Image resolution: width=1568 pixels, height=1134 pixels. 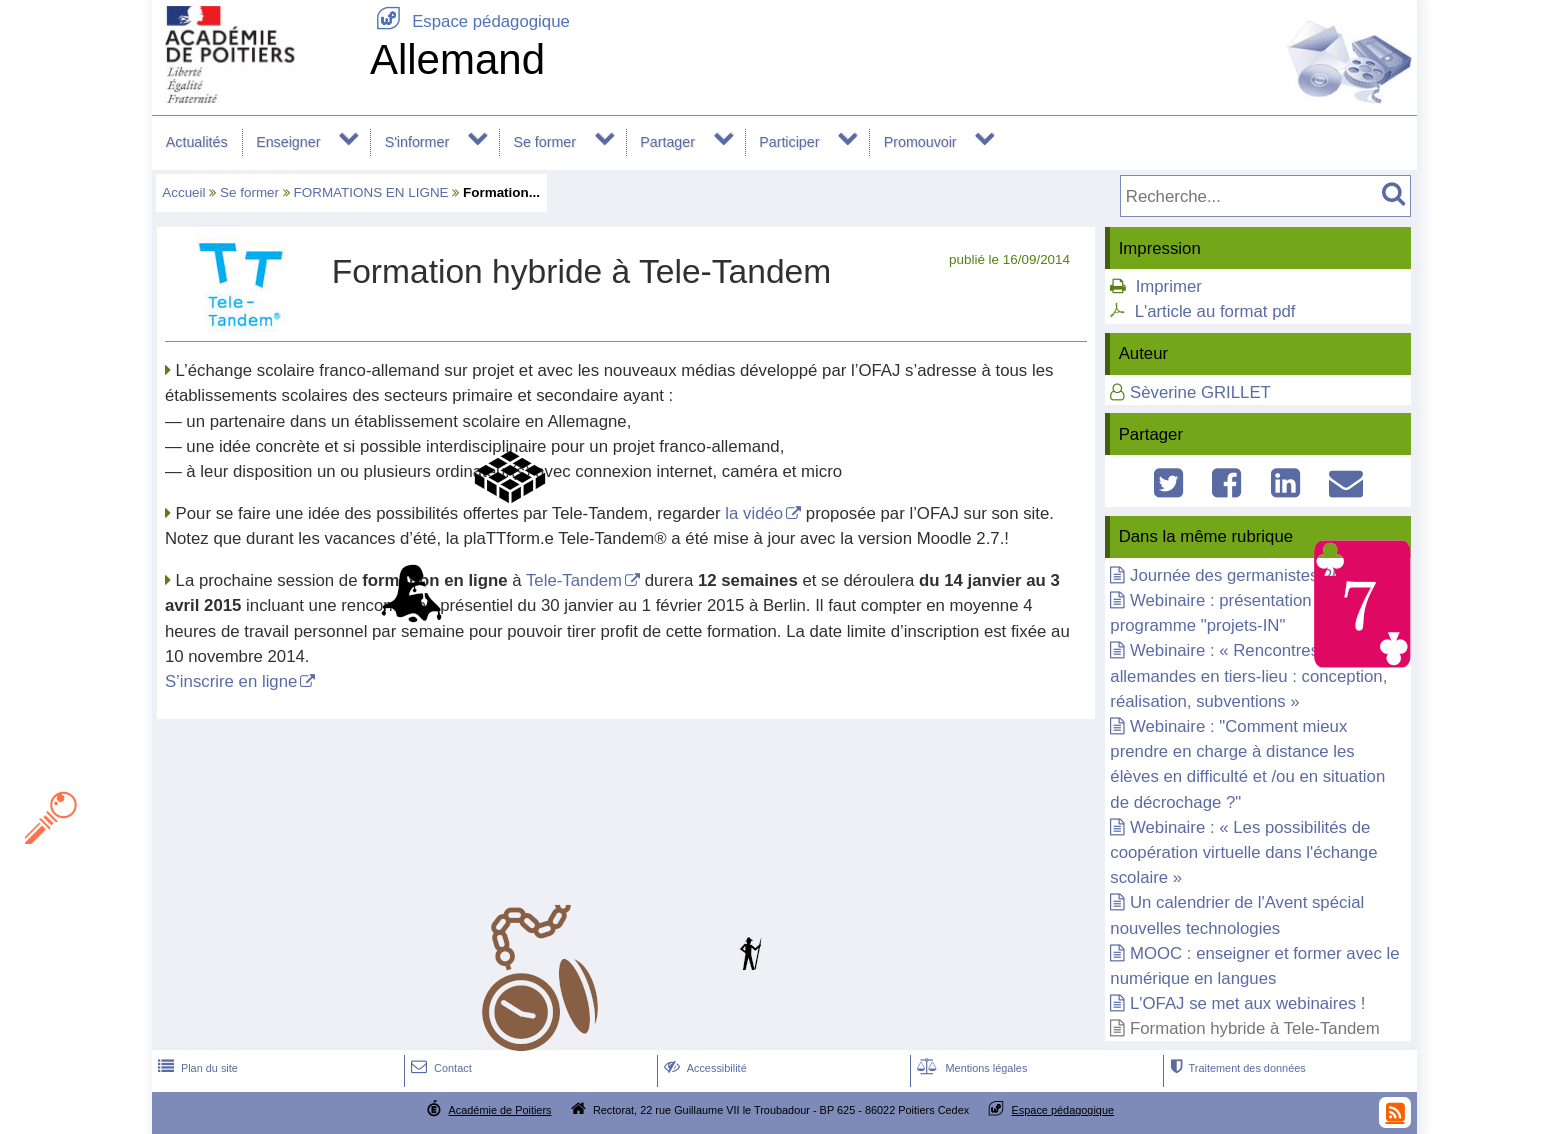 What do you see at coordinates (53, 815) in the screenshot?
I see `cast a spell or use magic ability` at bounding box center [53, 815].